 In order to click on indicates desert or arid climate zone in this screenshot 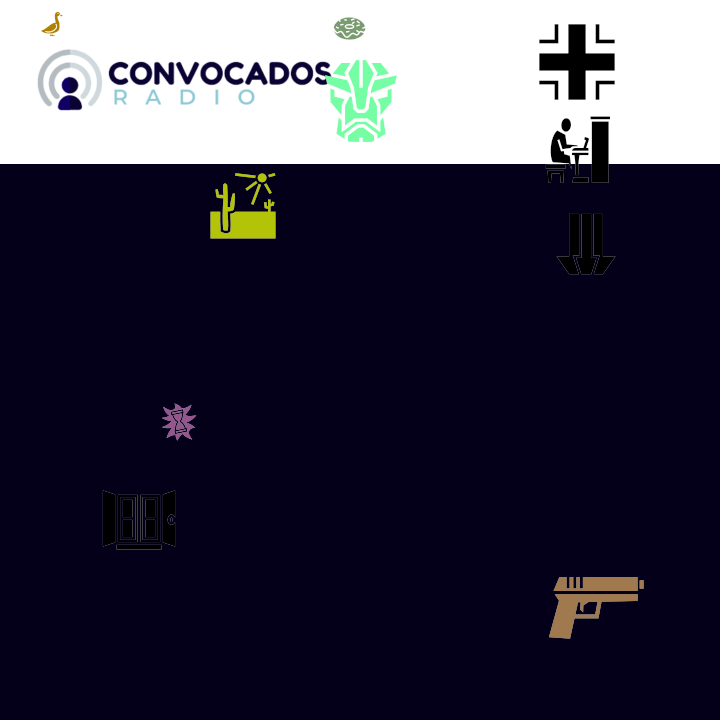, I will do `click(243, 206)`.